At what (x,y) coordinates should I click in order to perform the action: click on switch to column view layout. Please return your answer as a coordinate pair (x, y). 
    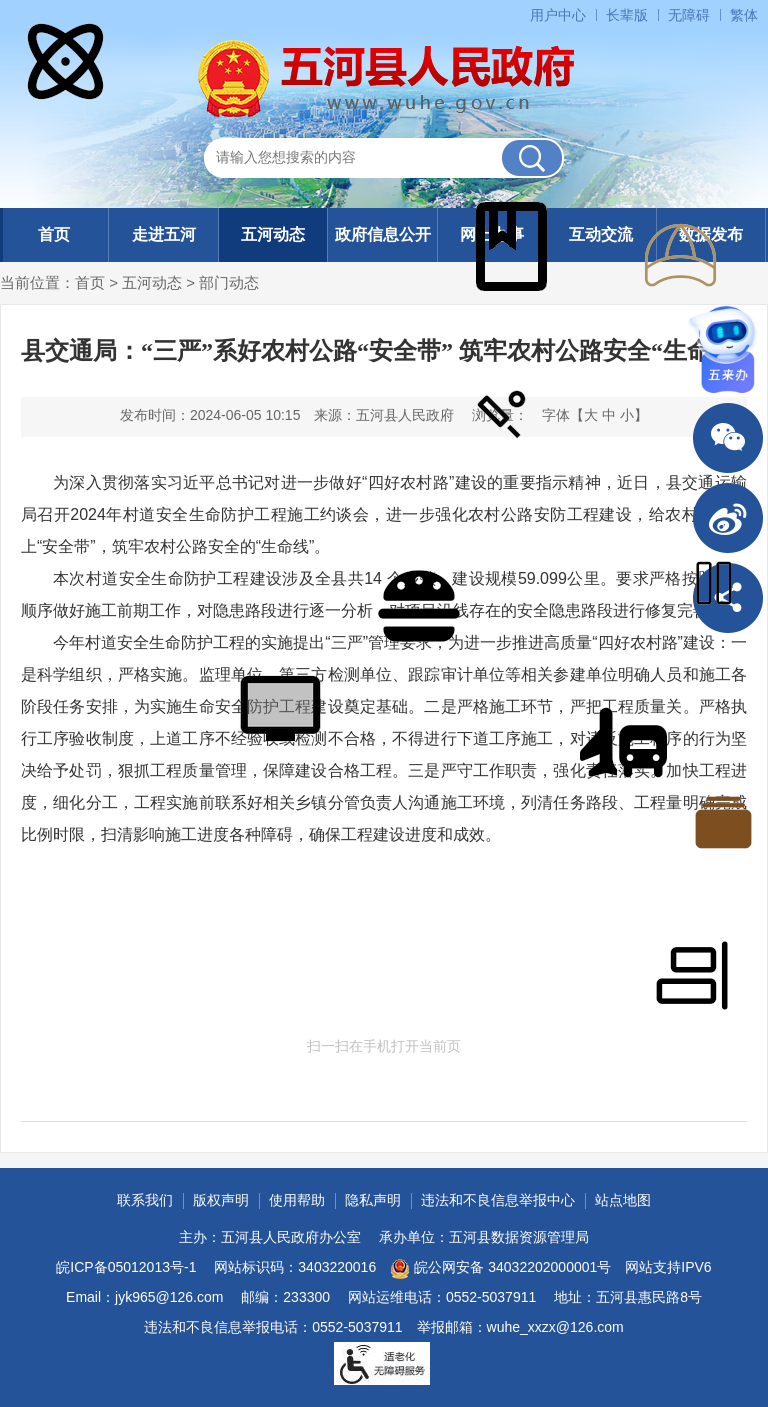
    Looking at the image, I should click on (714, 583).